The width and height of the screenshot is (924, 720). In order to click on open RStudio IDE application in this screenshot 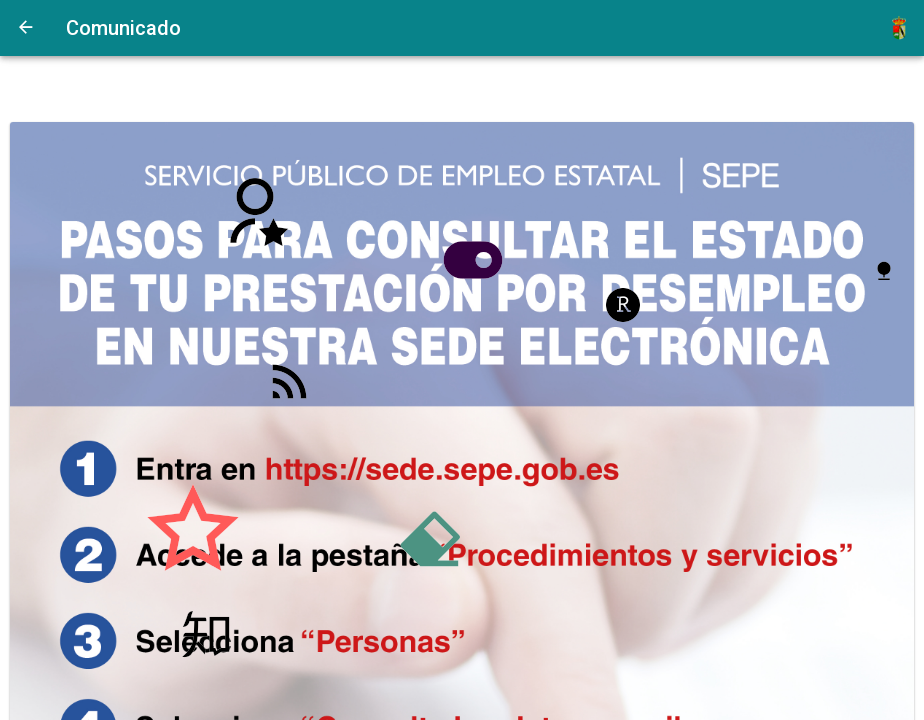, I will do `click(623, 305)`.